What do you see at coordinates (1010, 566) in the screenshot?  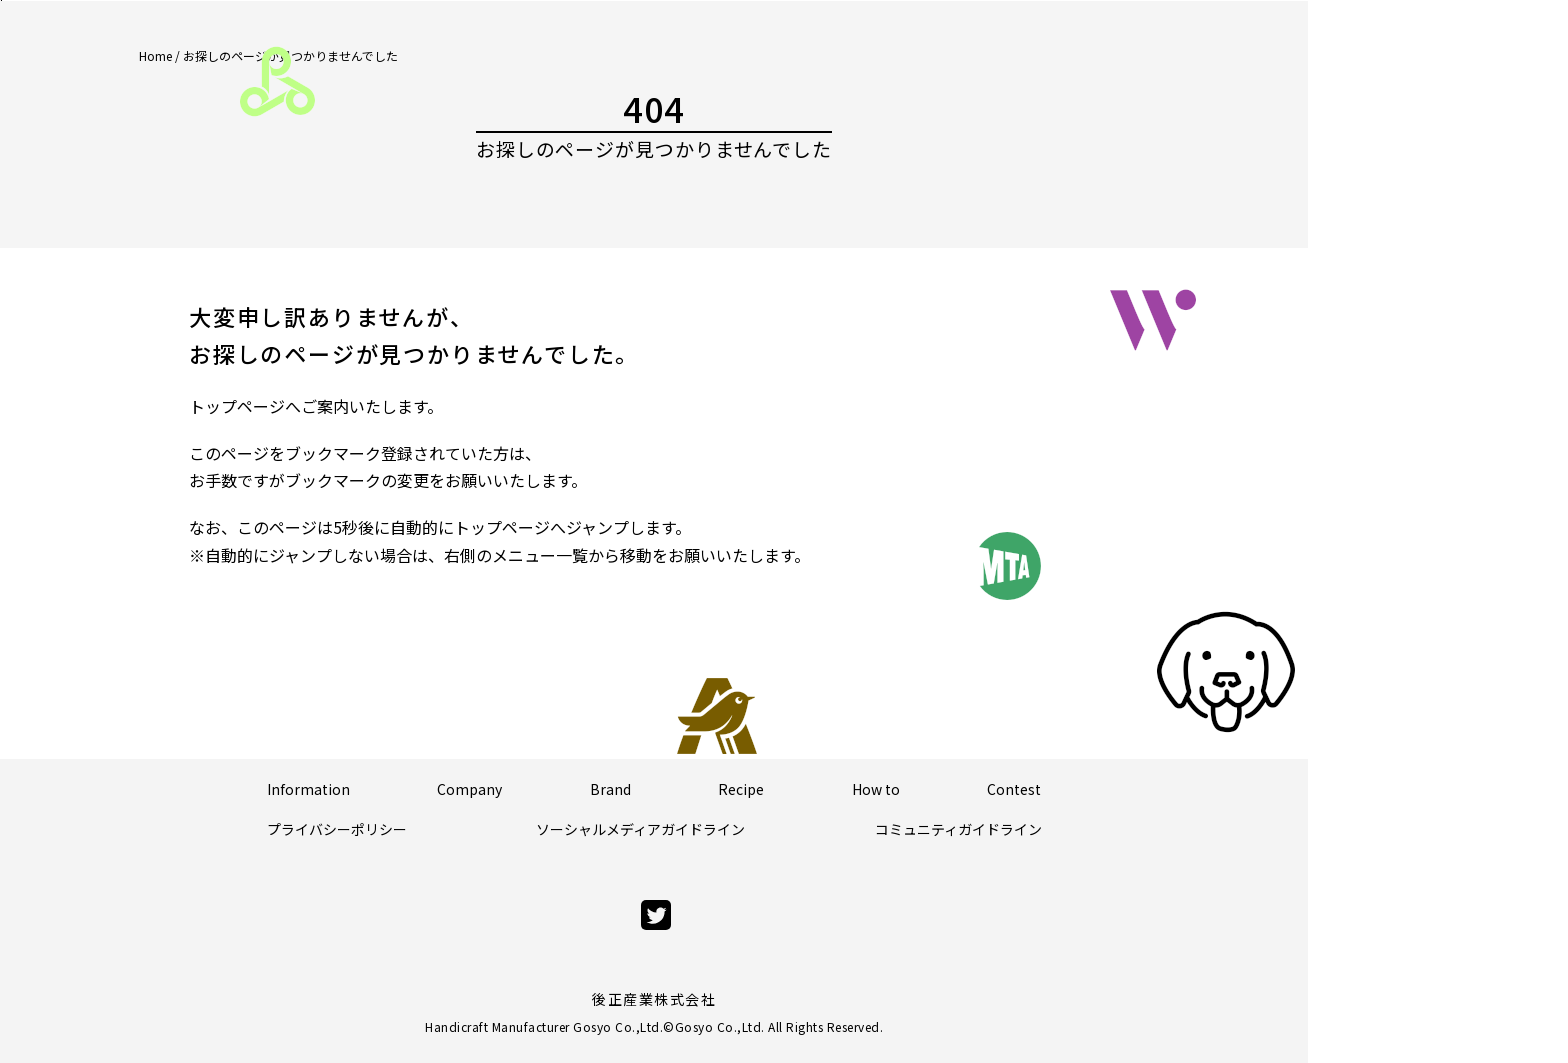 I see `Metropolitan Transportation Authority (MTA) logo` at bounding box center [1010, 566].